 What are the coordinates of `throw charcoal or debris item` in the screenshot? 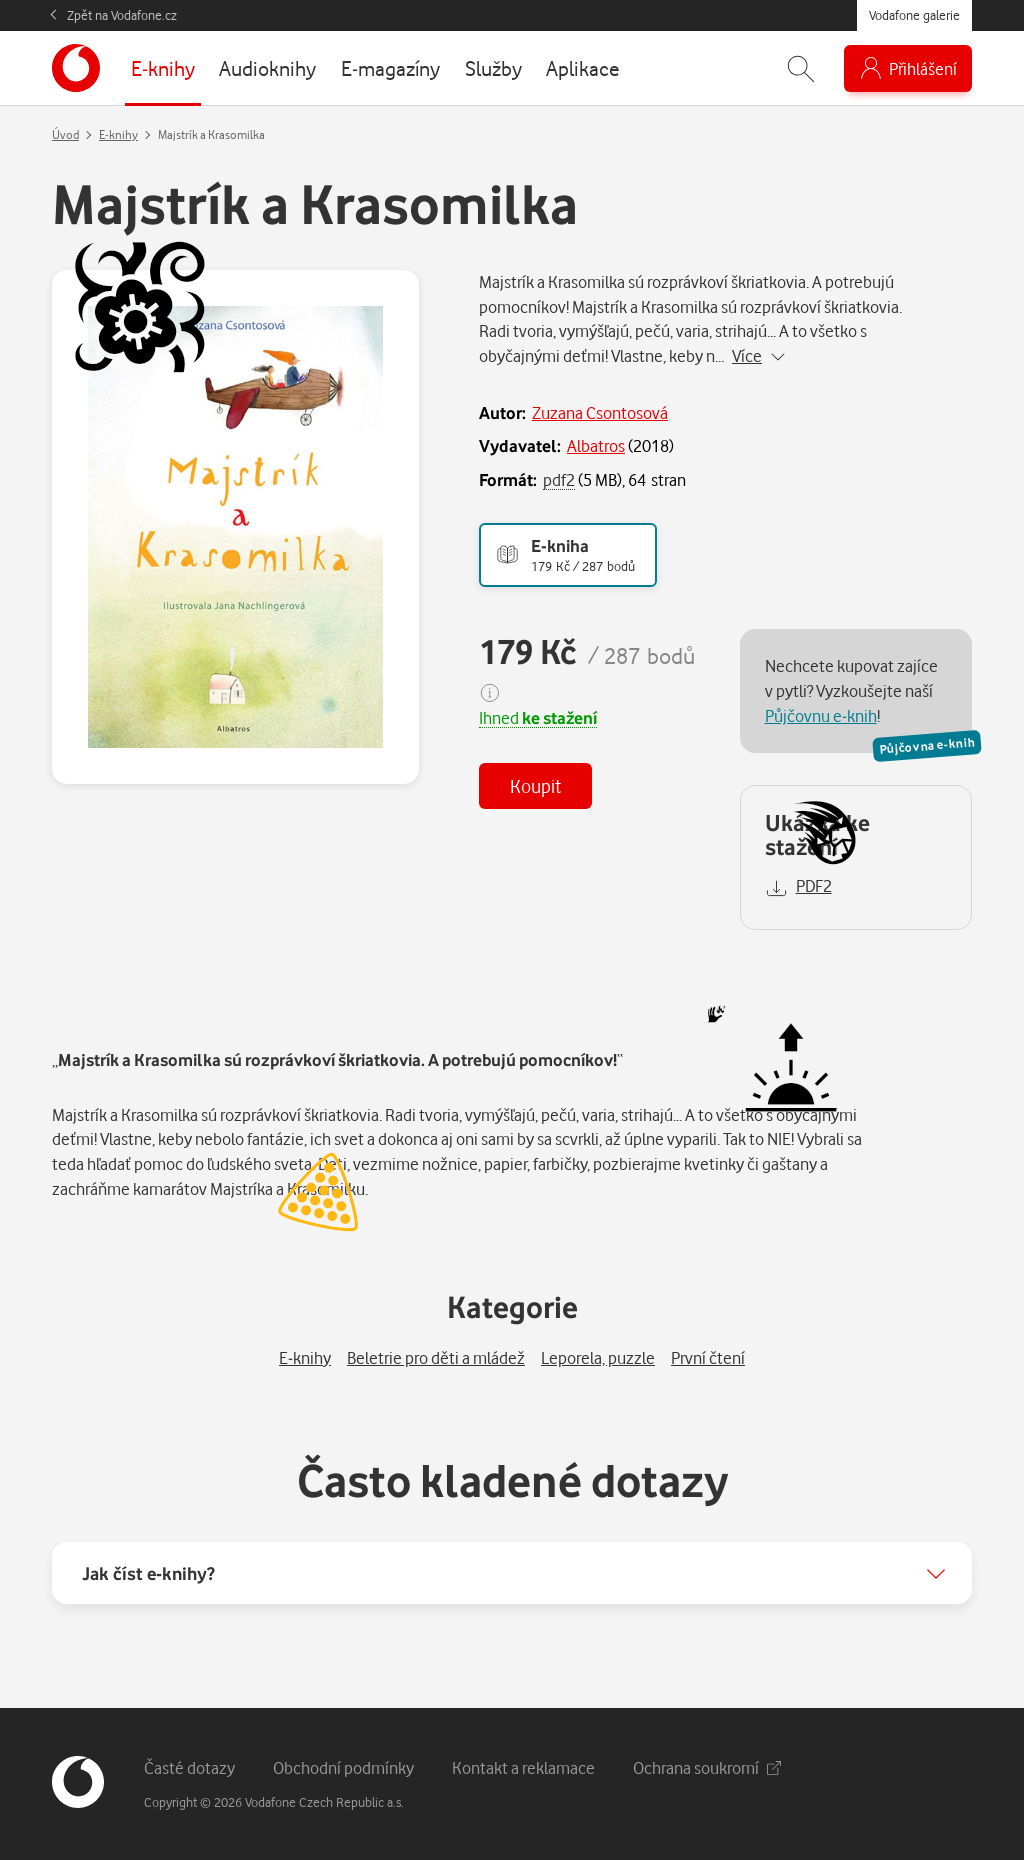 It's located at (825, 833).